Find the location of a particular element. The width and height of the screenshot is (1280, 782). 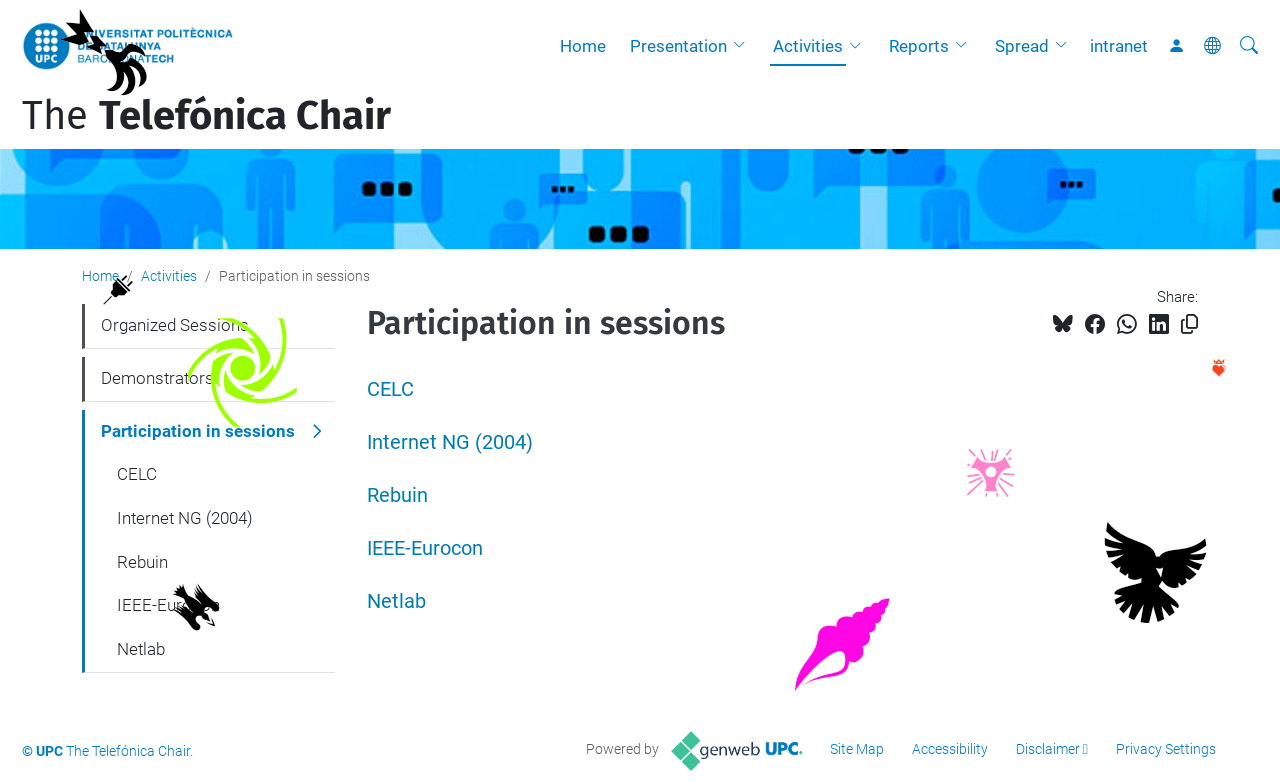

view rare or legendary item details is located at coordinates (991, 473).